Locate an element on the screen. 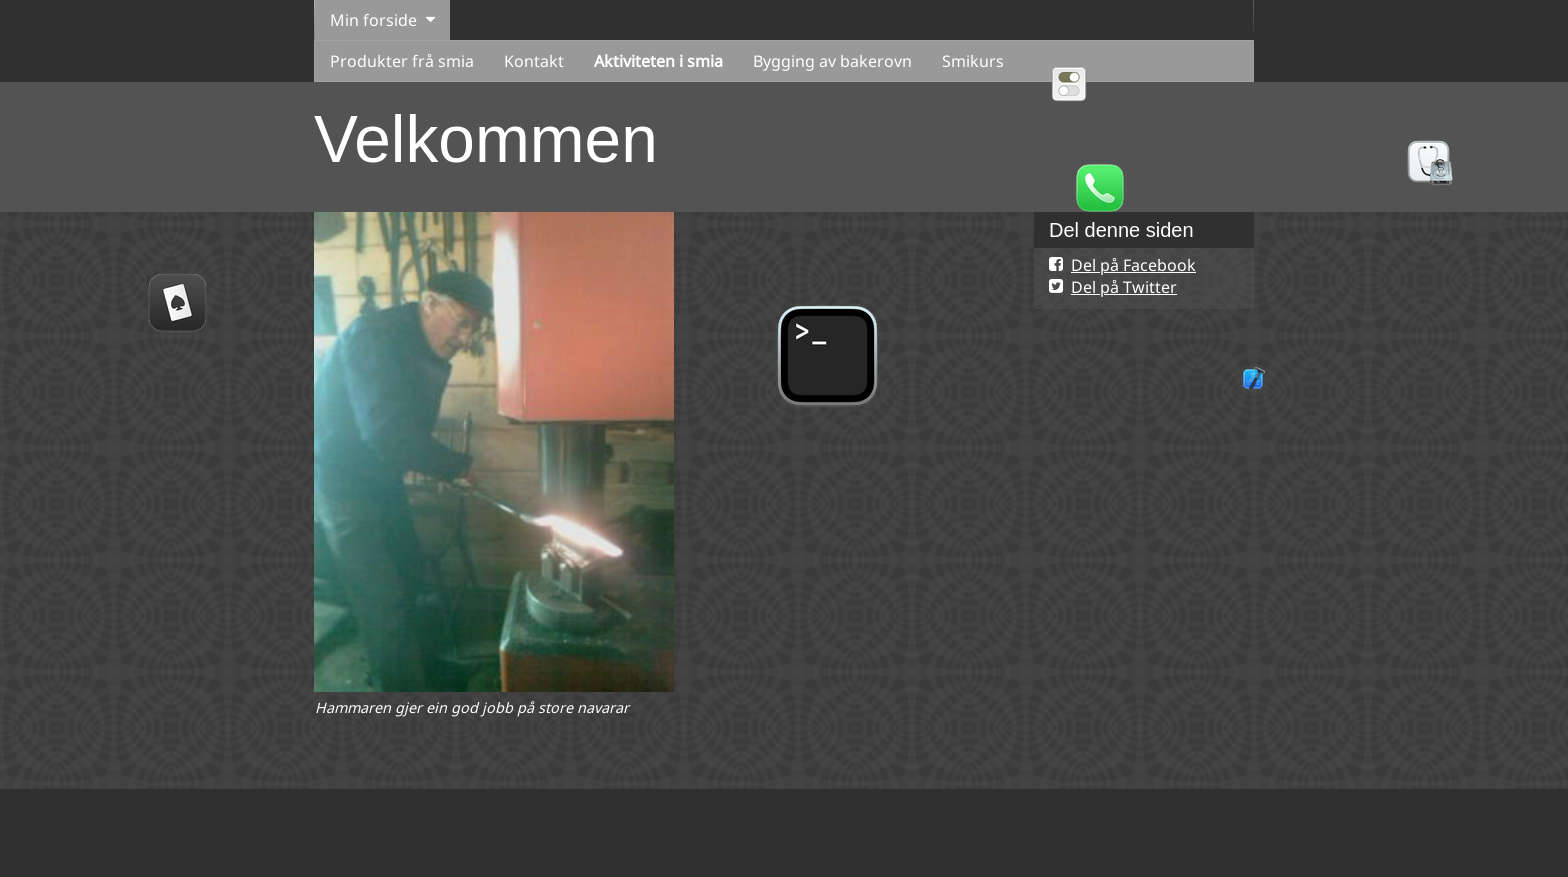 The image size is (1568, 877). open solitaire card game is located at coordinates (177, 302).